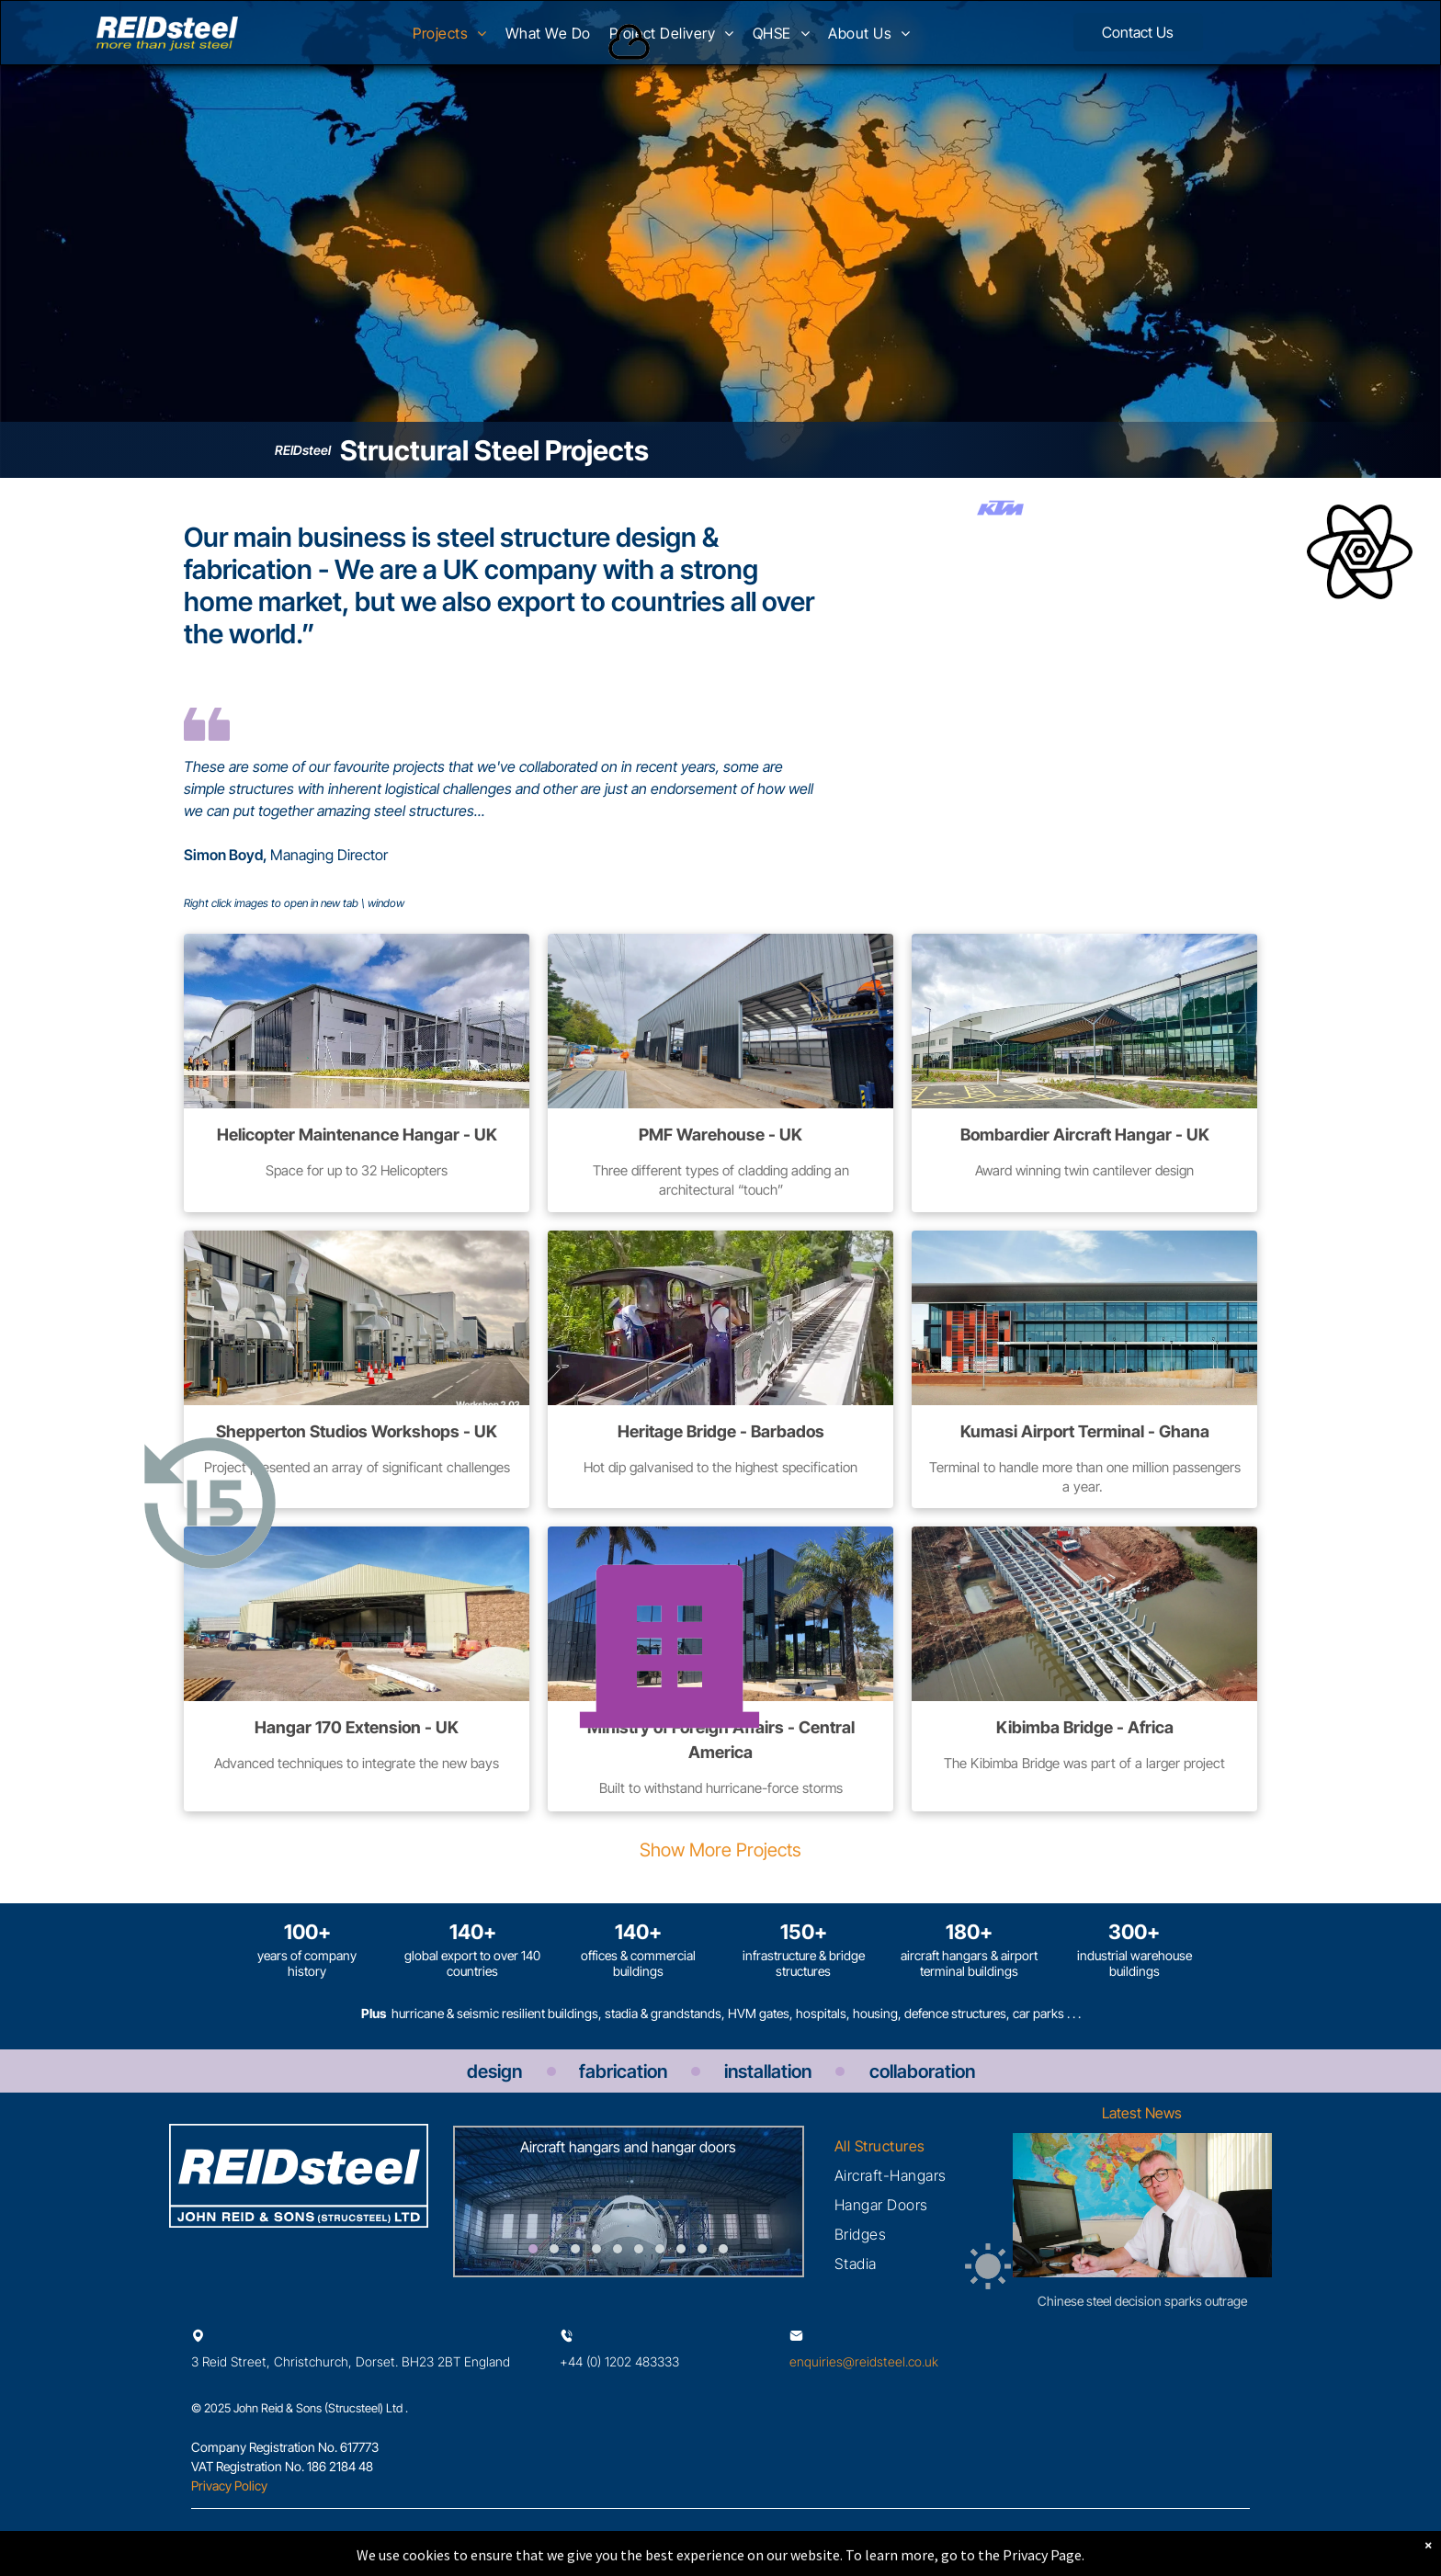  I want to click on KTM brand logo, so click(1000, 507).